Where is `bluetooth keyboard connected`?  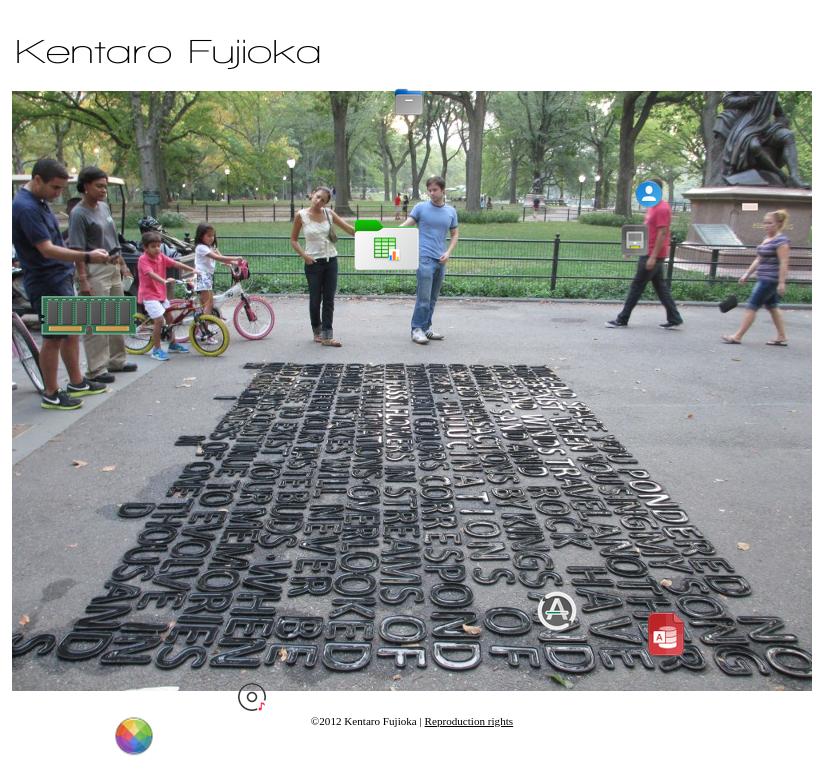
bluetooth keyboard connected is located at coordinates (750, 207).